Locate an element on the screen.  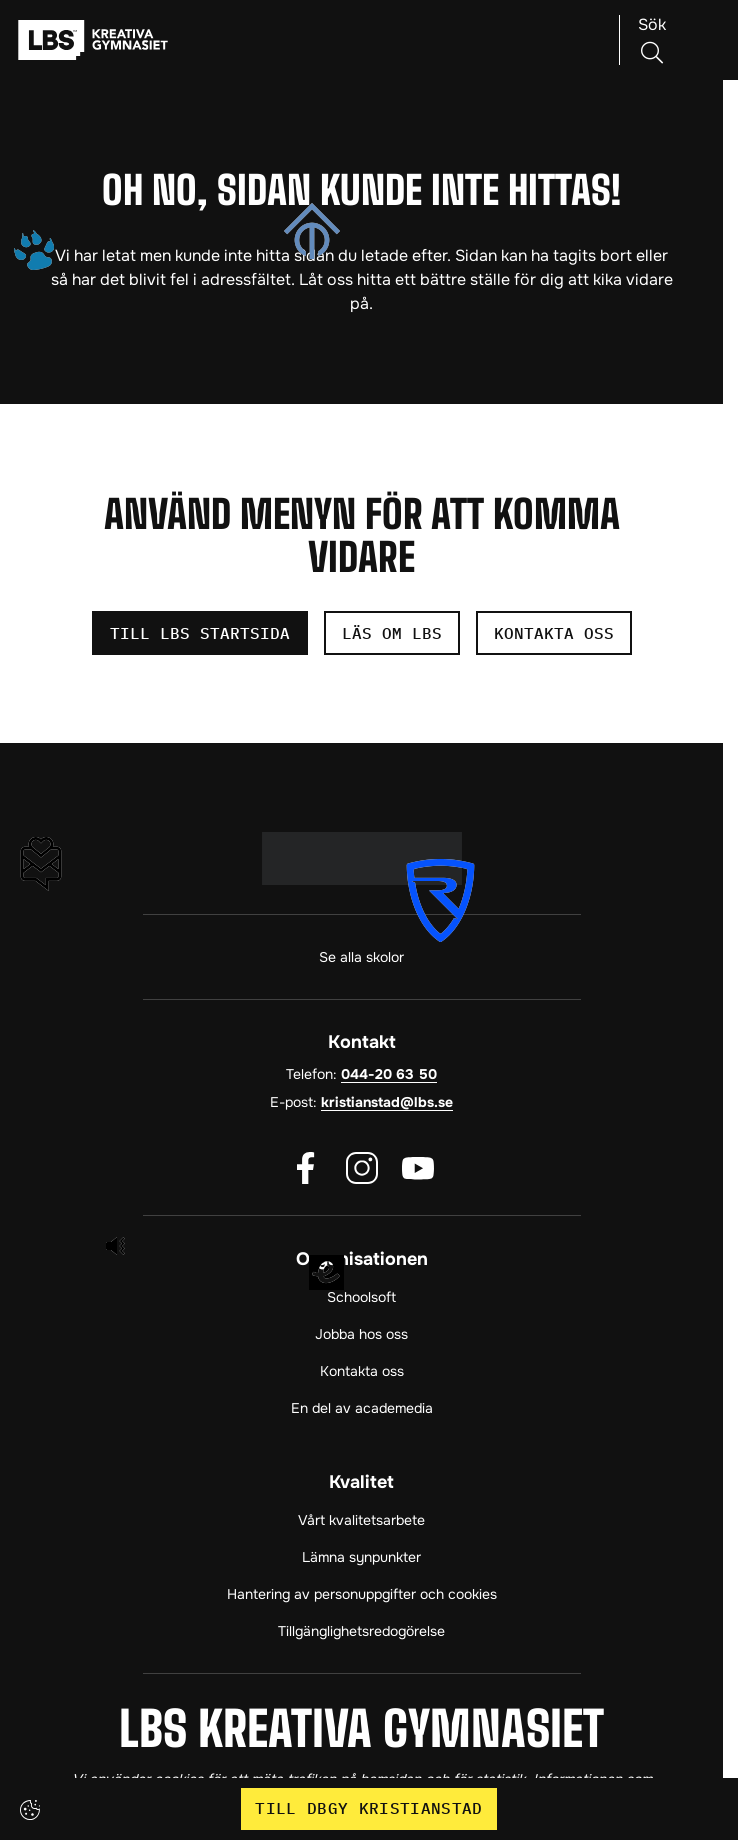
lazarus IDE logo is located at coordinates (34, 250).